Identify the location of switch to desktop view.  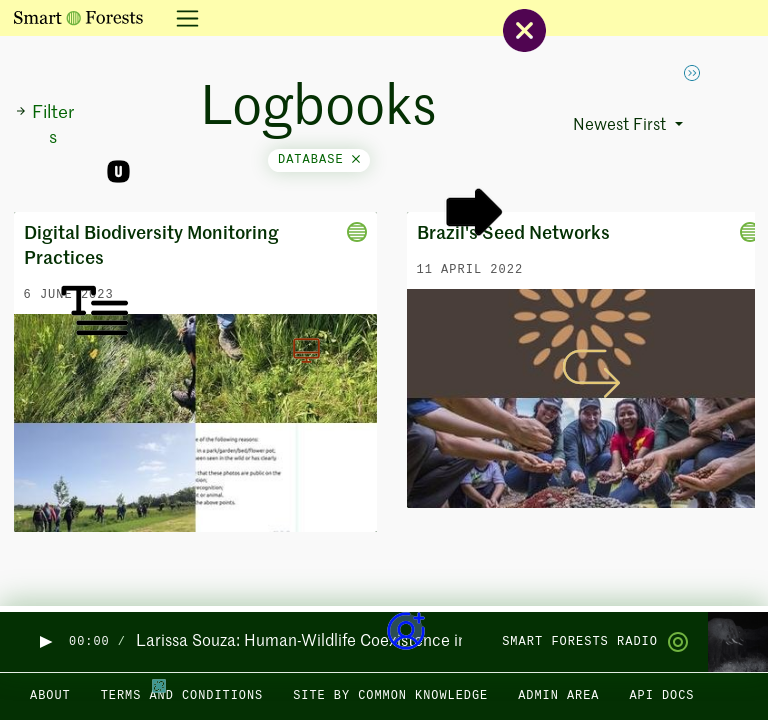
(306, 349).